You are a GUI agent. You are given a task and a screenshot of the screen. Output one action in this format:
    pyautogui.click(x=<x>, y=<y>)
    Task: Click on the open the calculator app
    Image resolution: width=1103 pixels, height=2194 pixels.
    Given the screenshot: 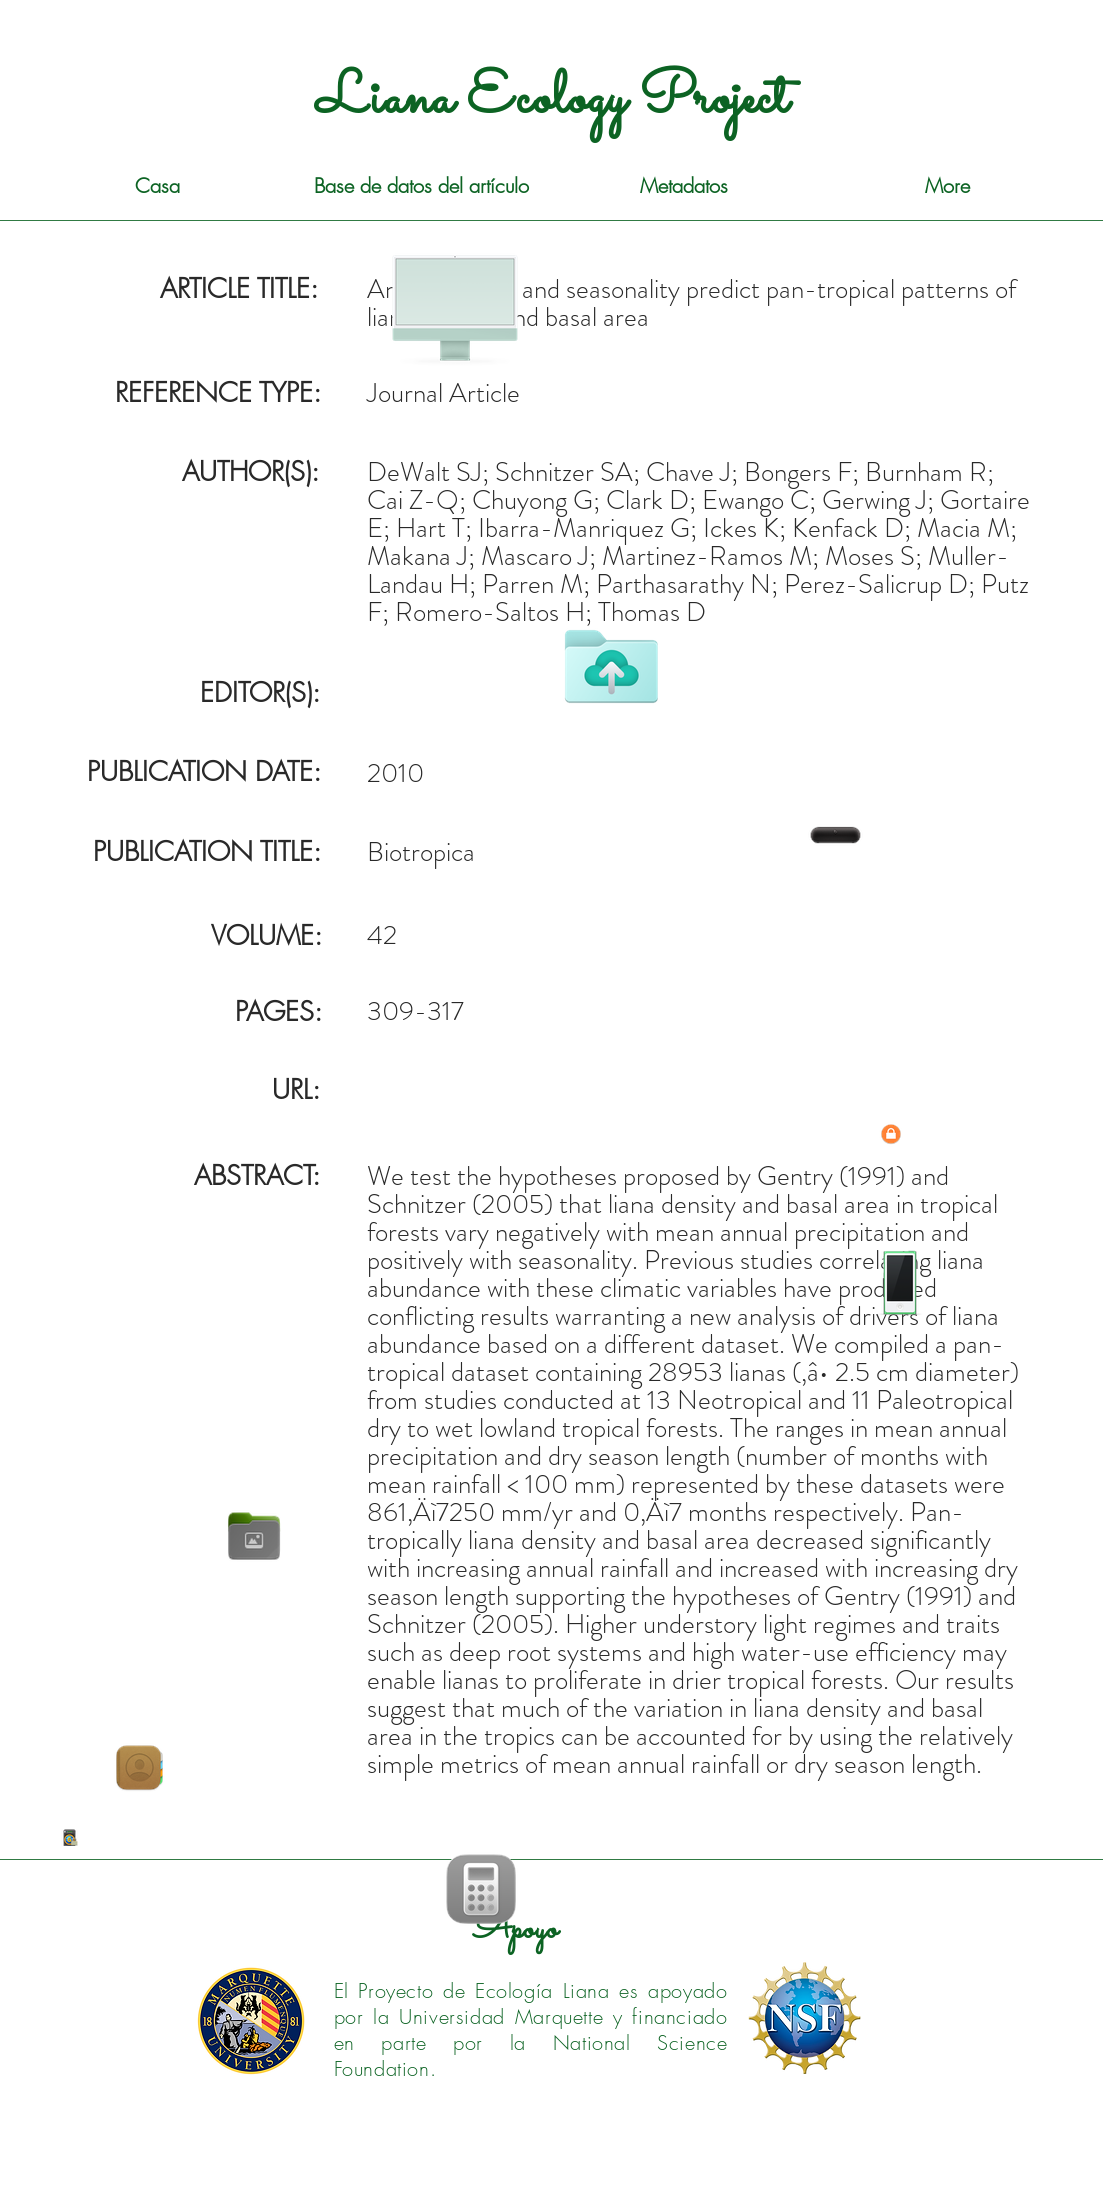 What is the action you would take?
    pyautogui.click(x=481, y=1889)
    